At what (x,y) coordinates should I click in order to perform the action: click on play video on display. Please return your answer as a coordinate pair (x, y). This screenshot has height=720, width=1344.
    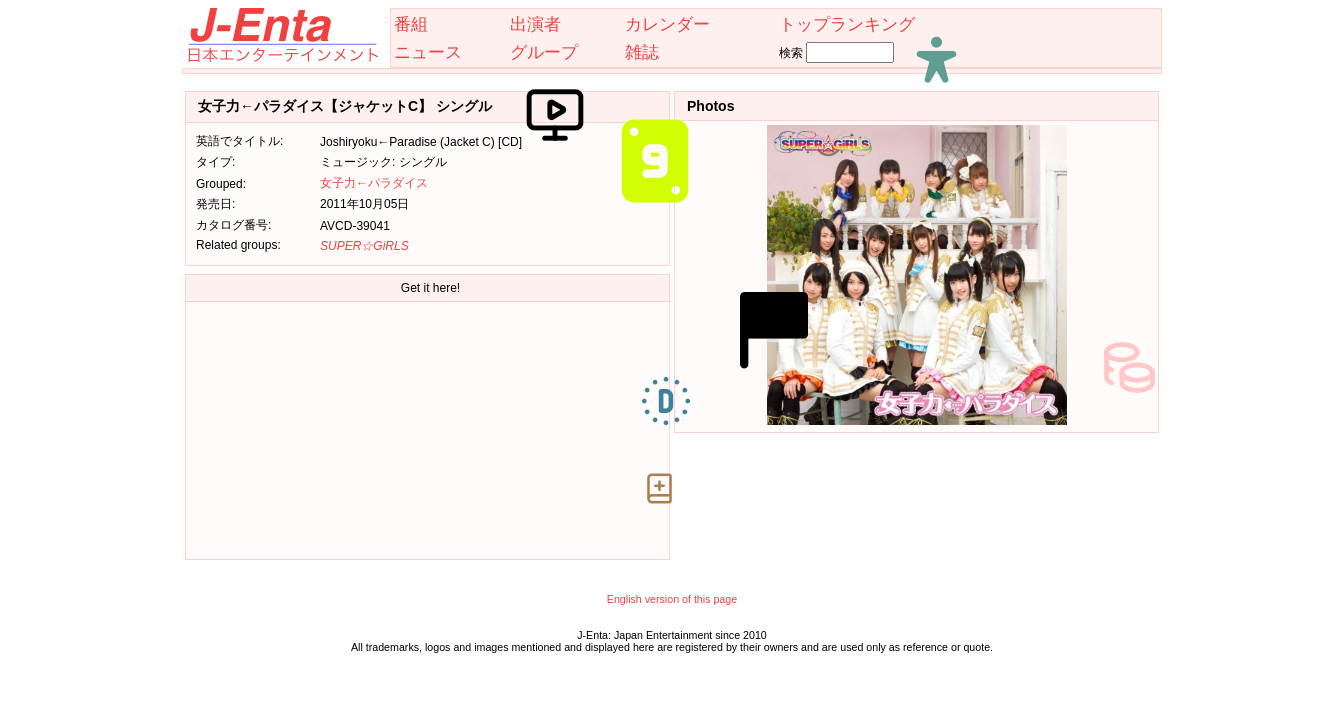
    Looking at the image, I should click on (555, 115).